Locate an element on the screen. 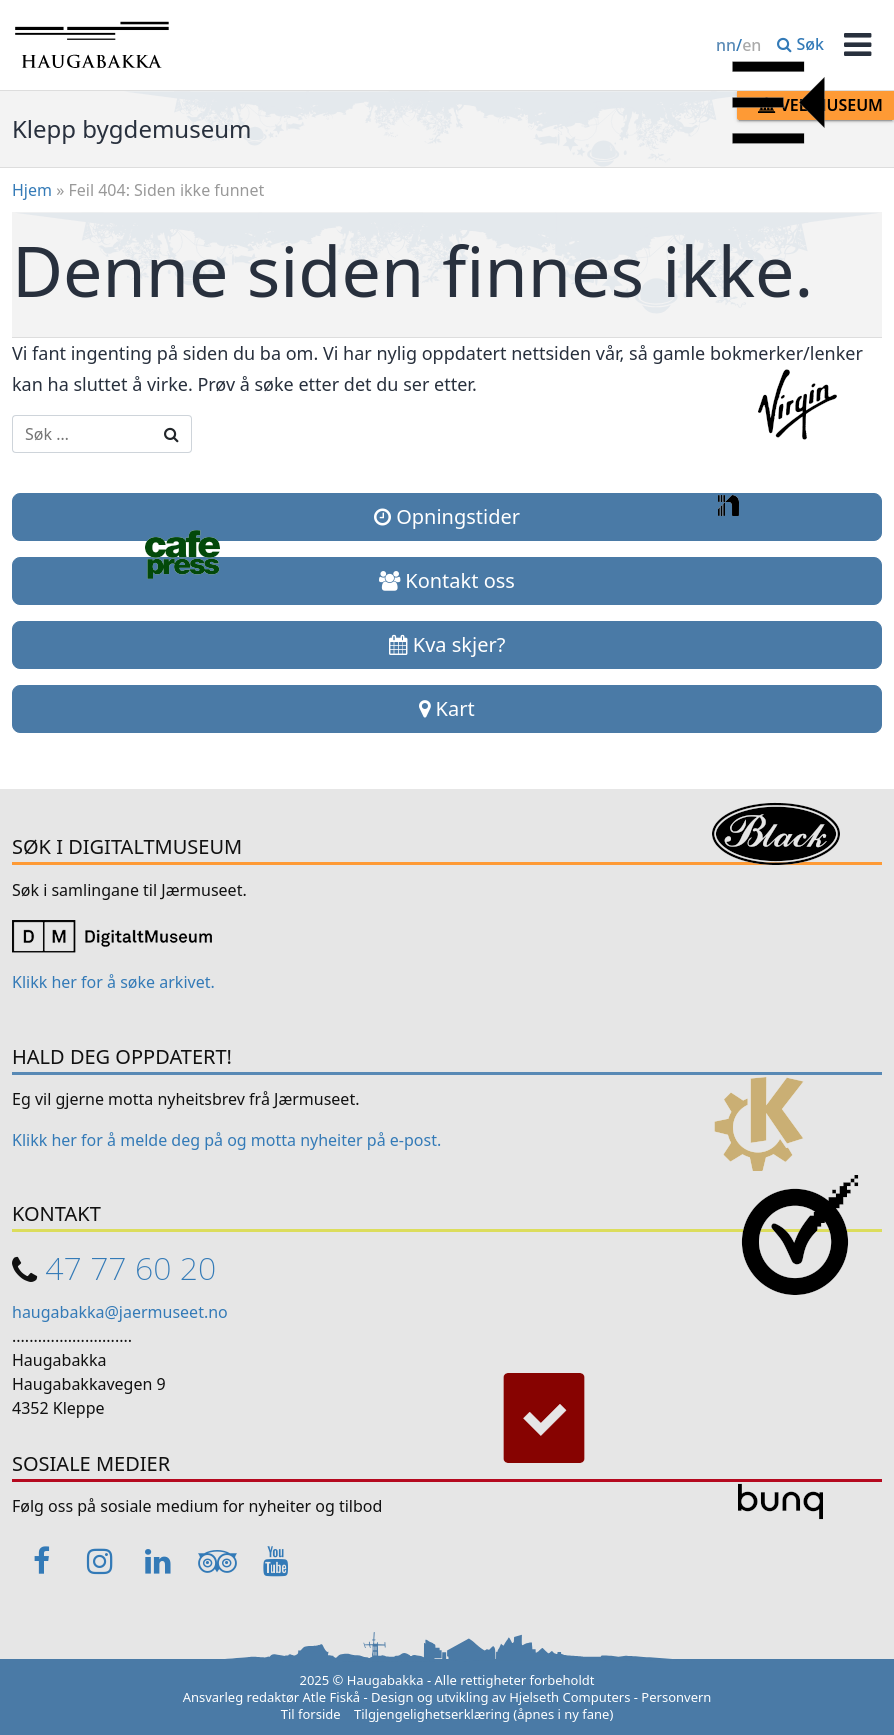  infracost cloud cost estimation tool logo is located at coordinates (728, 505).